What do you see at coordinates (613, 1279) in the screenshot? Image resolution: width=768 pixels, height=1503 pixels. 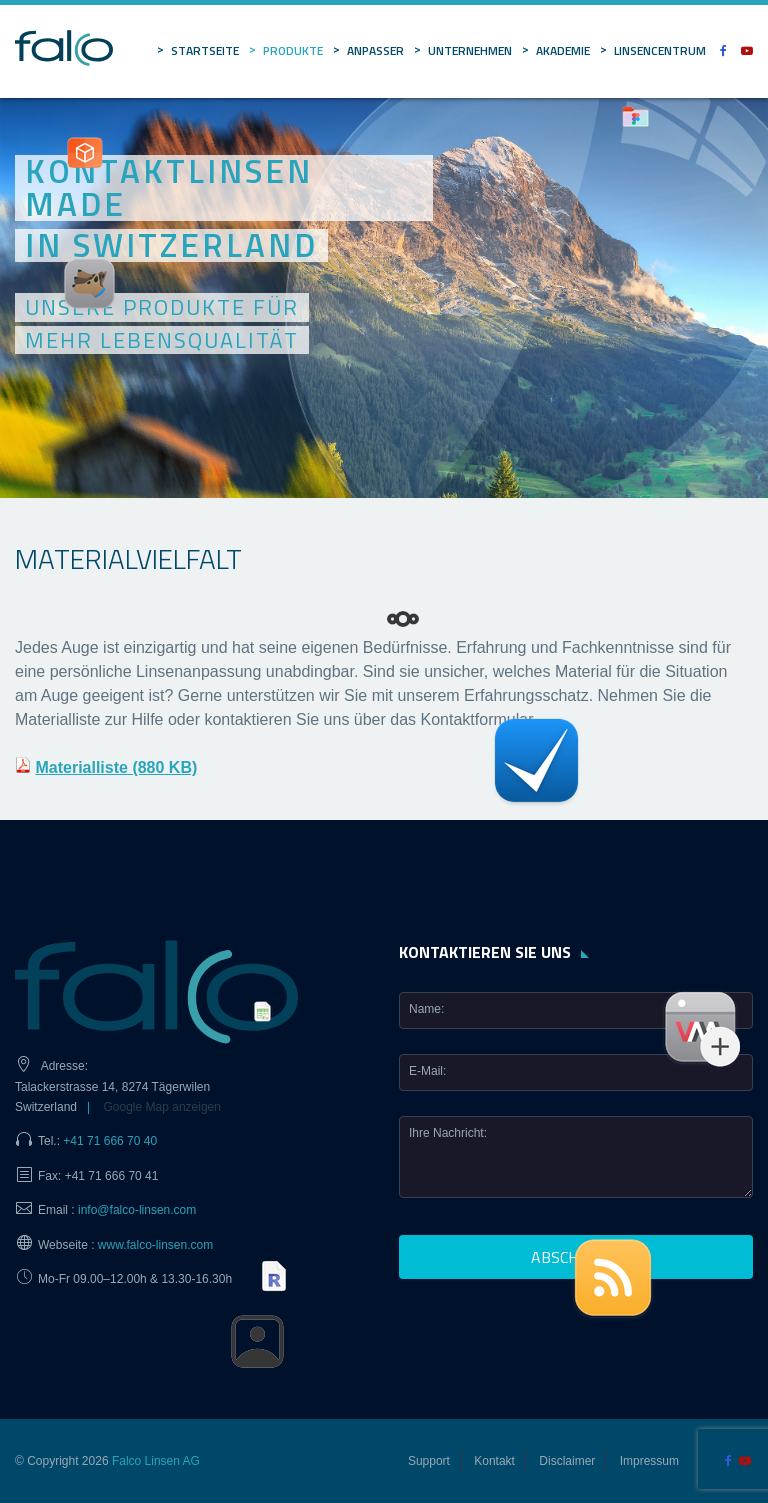 I see `access RSS feed settings` at bounding box center [613, 1279].